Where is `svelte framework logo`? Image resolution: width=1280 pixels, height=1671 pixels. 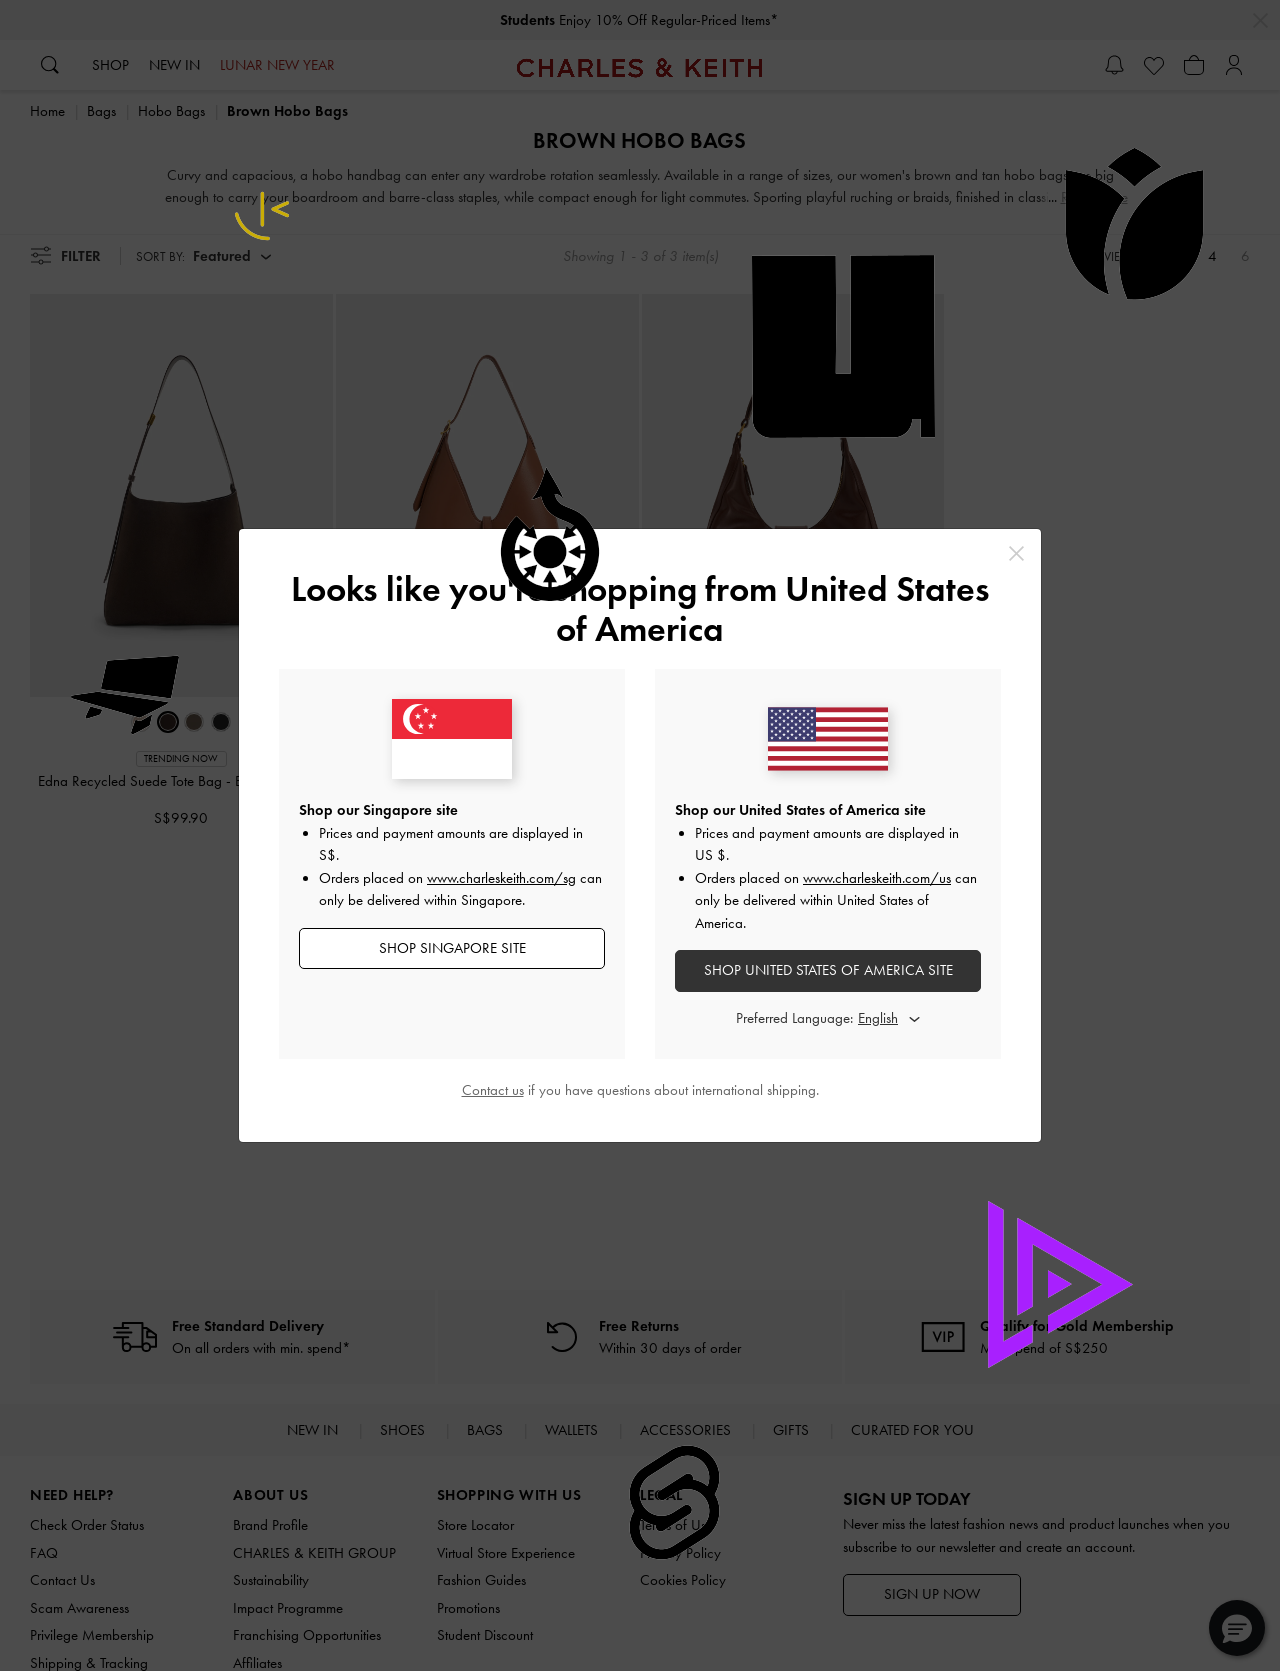 svelte framework logo is located at coordinates (674, 1502).